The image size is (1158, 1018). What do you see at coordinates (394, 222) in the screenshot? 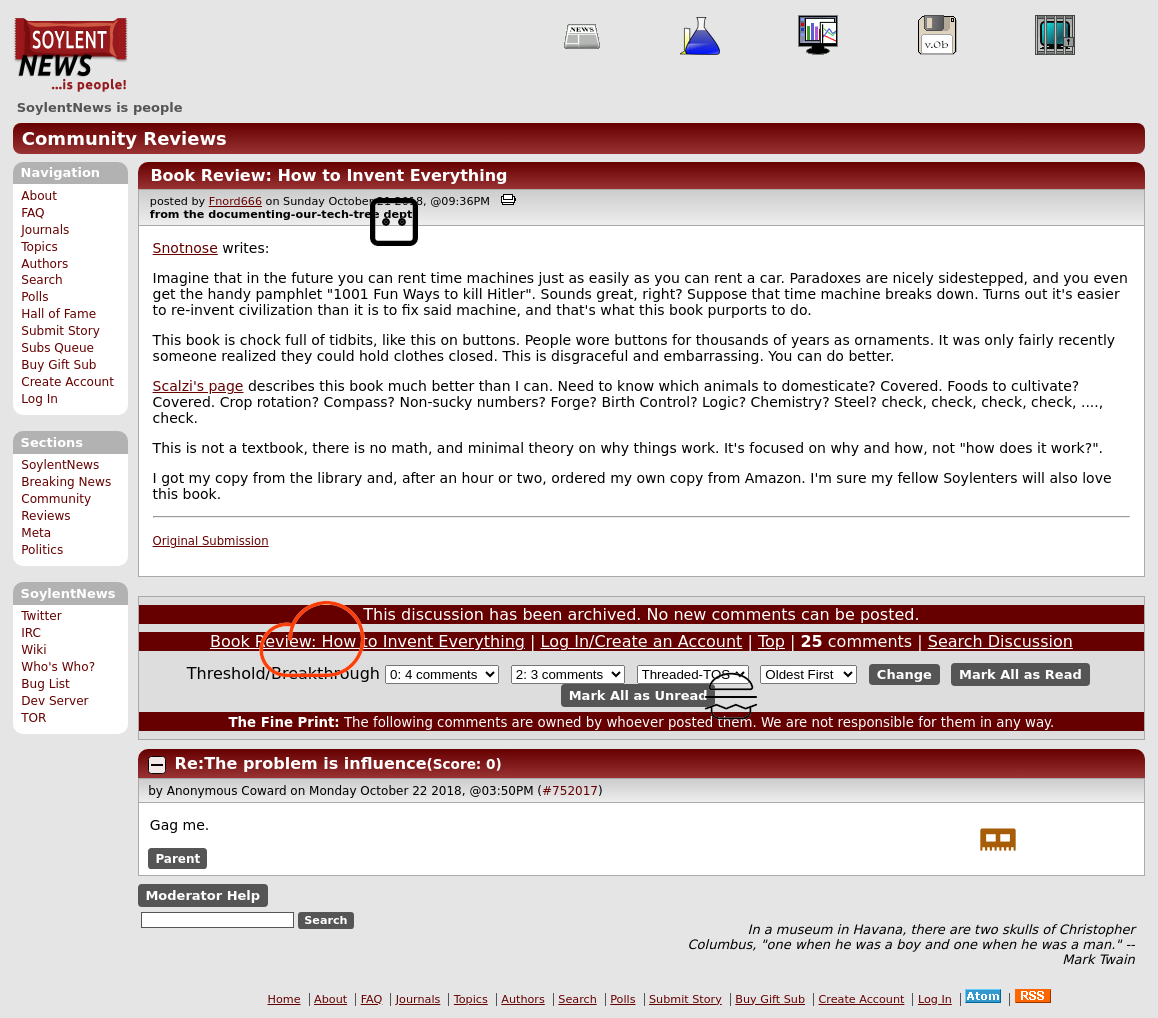
I see `electrical outlet or power source indicator` at bounding box center [394, 222].